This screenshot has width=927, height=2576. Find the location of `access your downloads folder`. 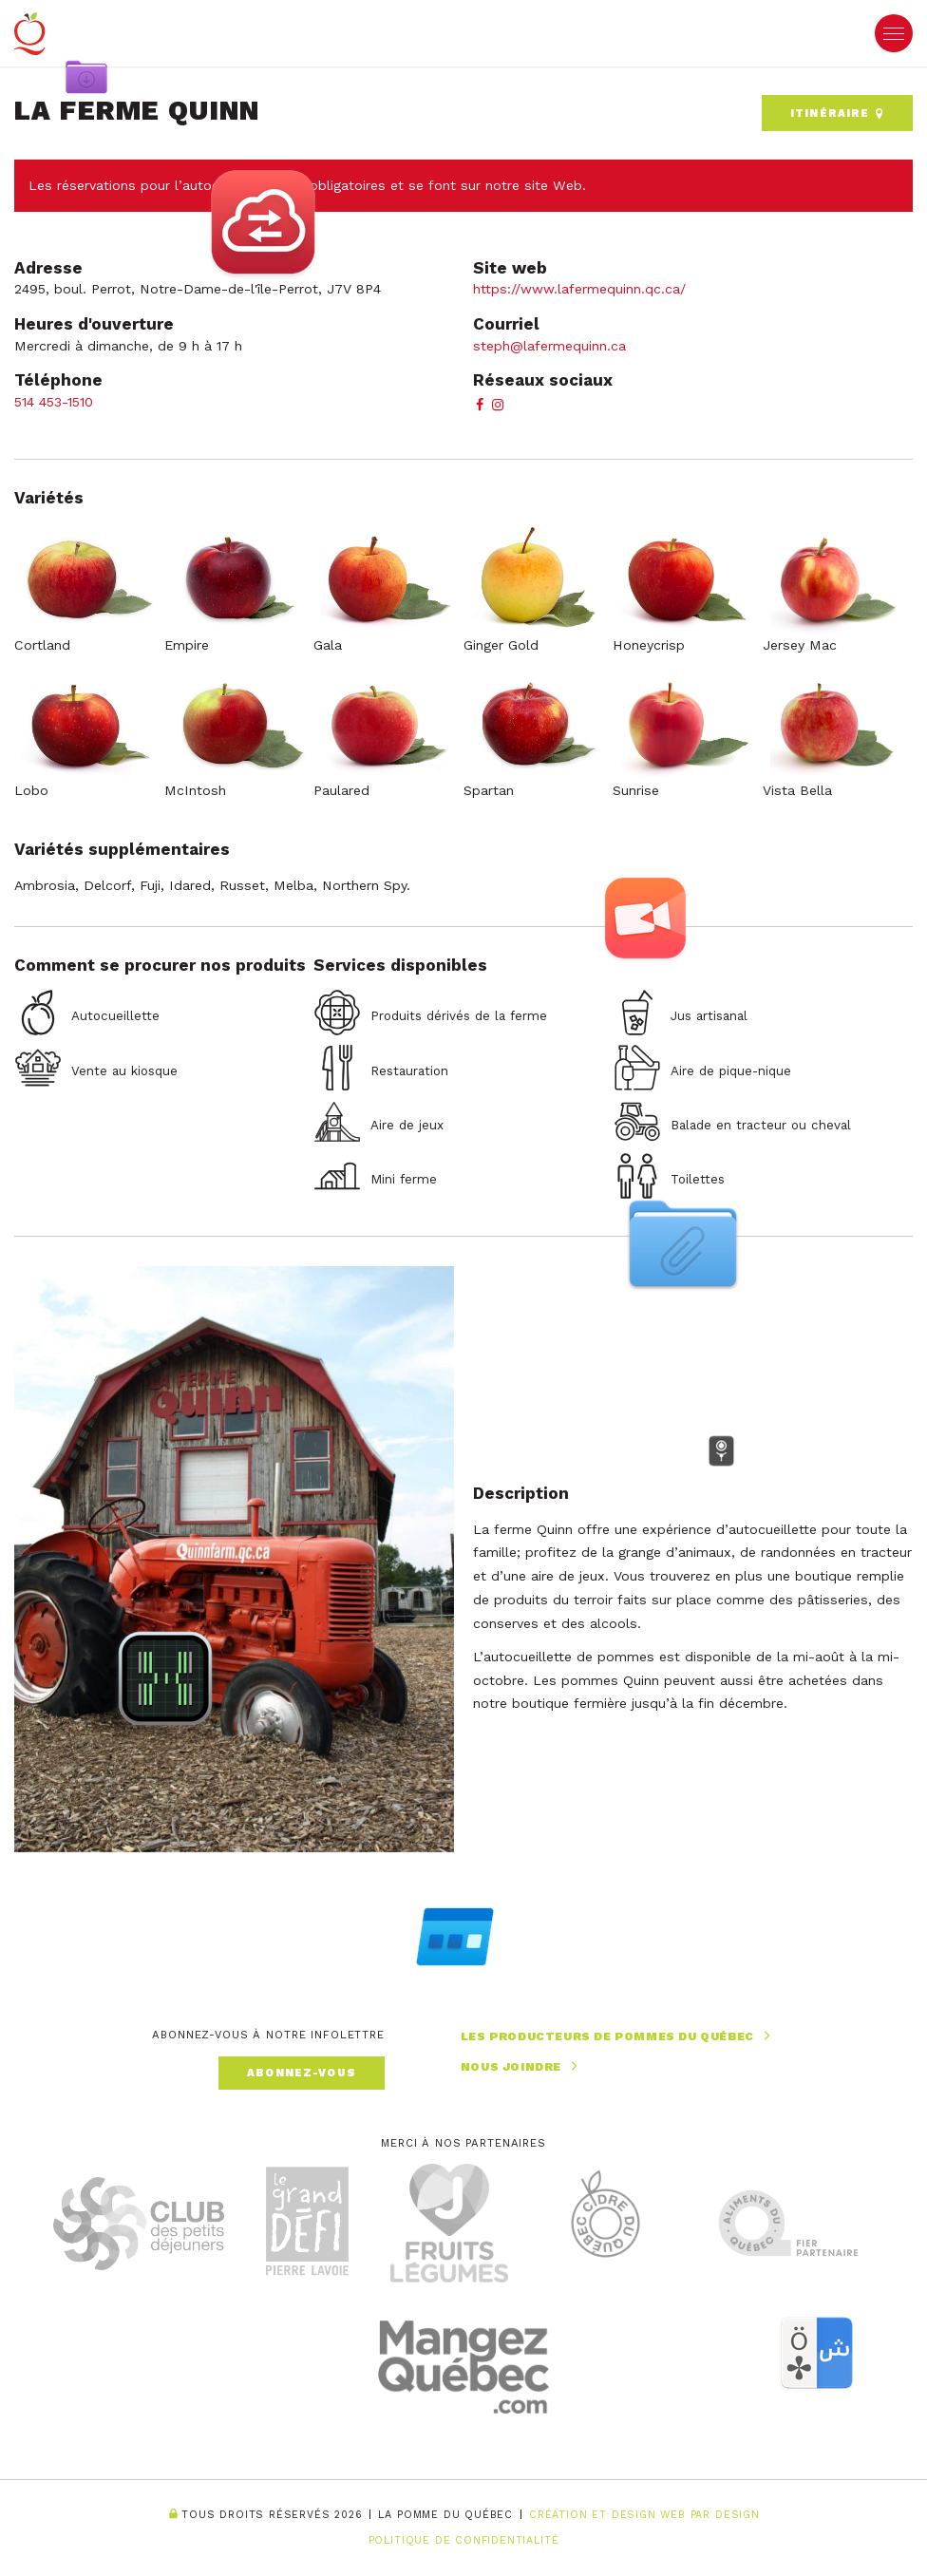

access your downloads folder is located at coordinates (86, 77).